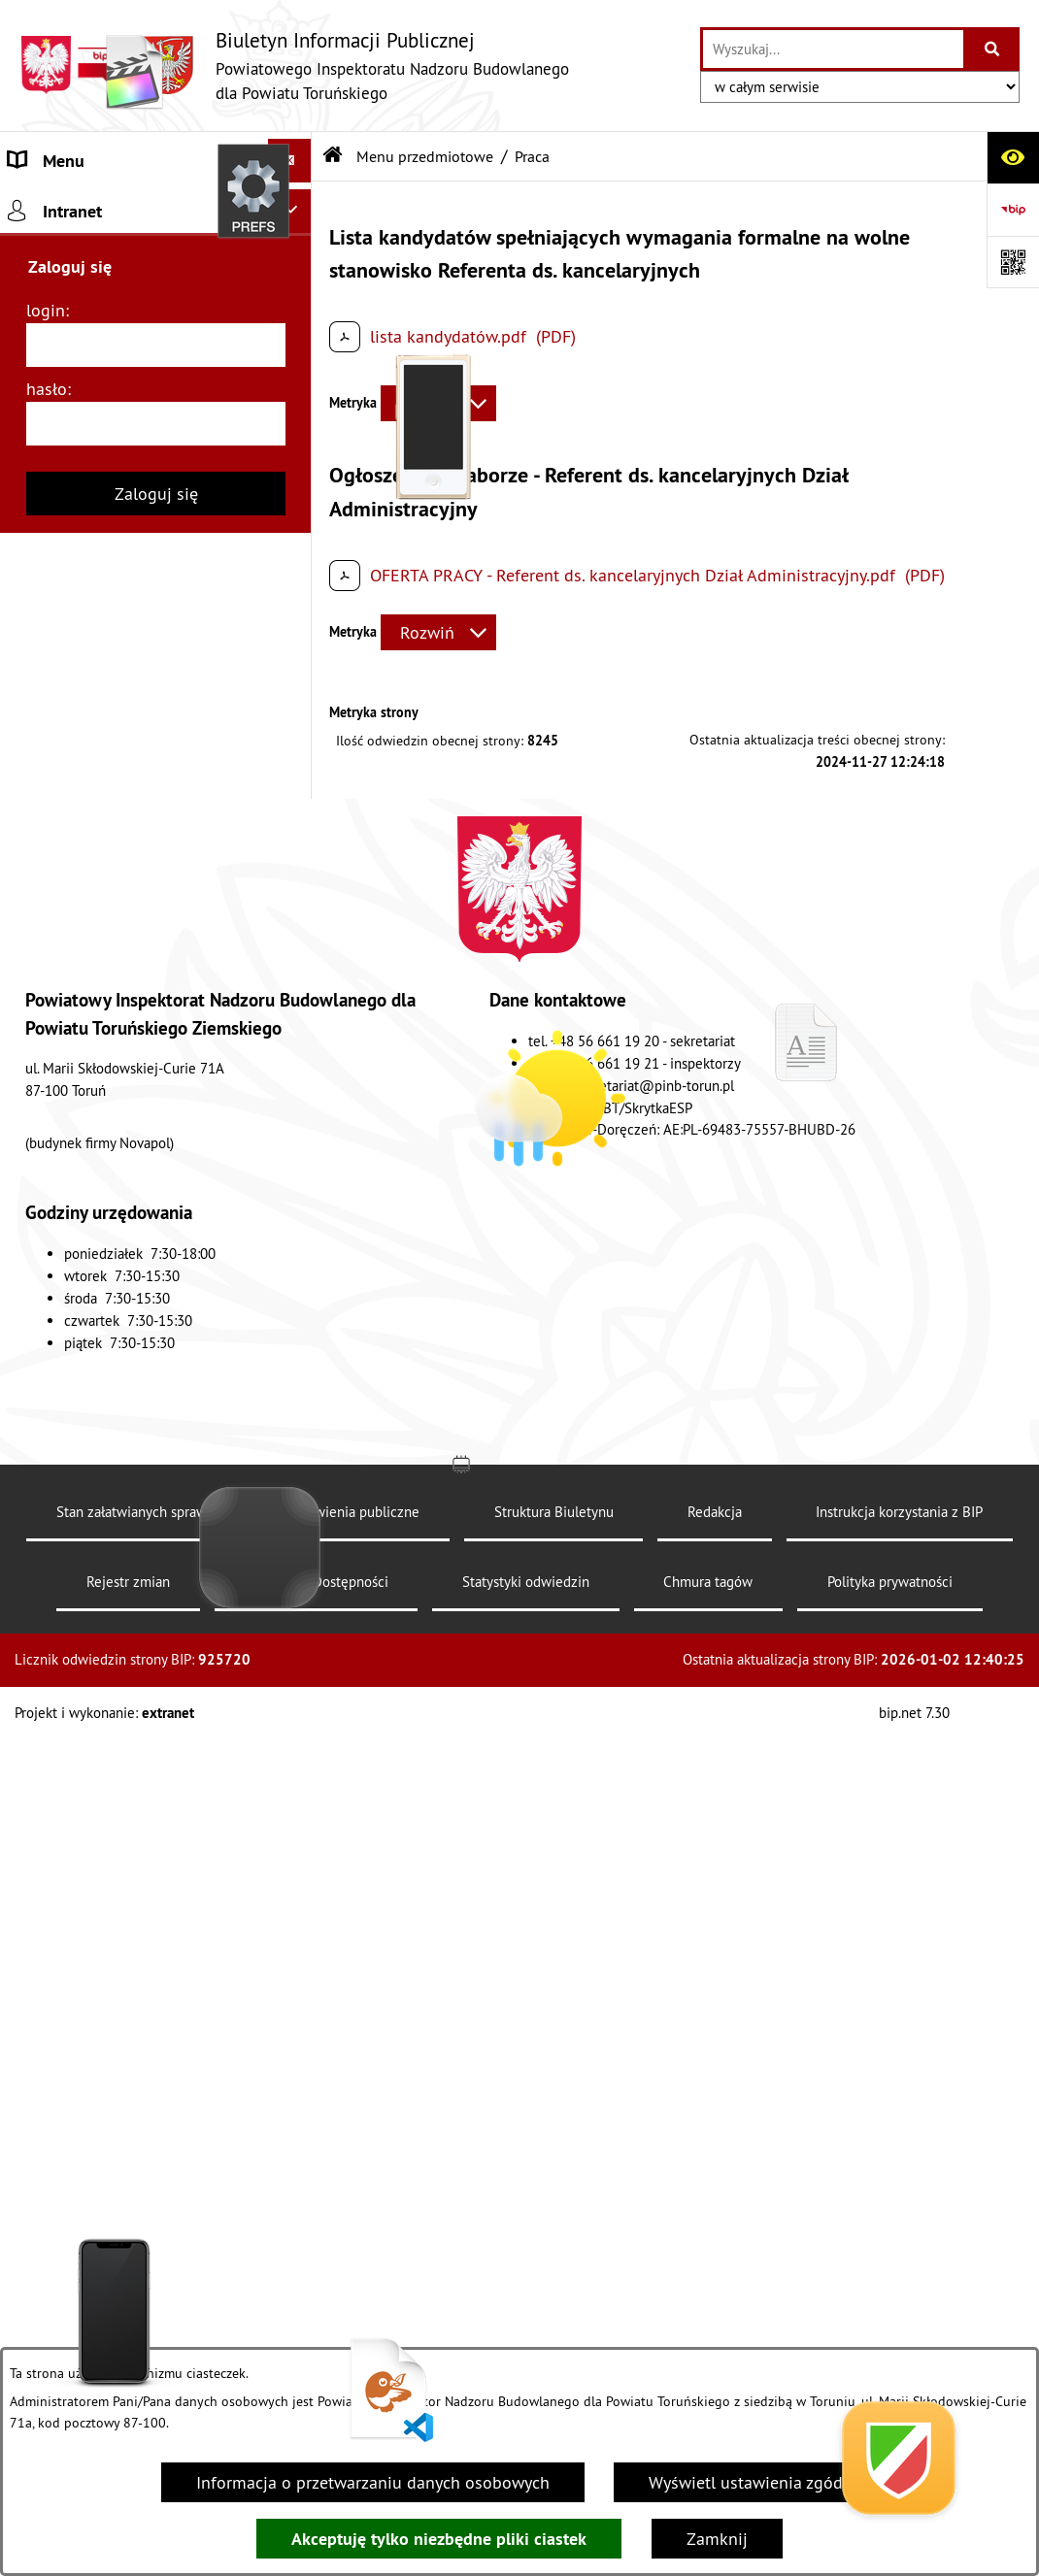  I want to click on open GarageBand preferences or settings, so click(253, 193).